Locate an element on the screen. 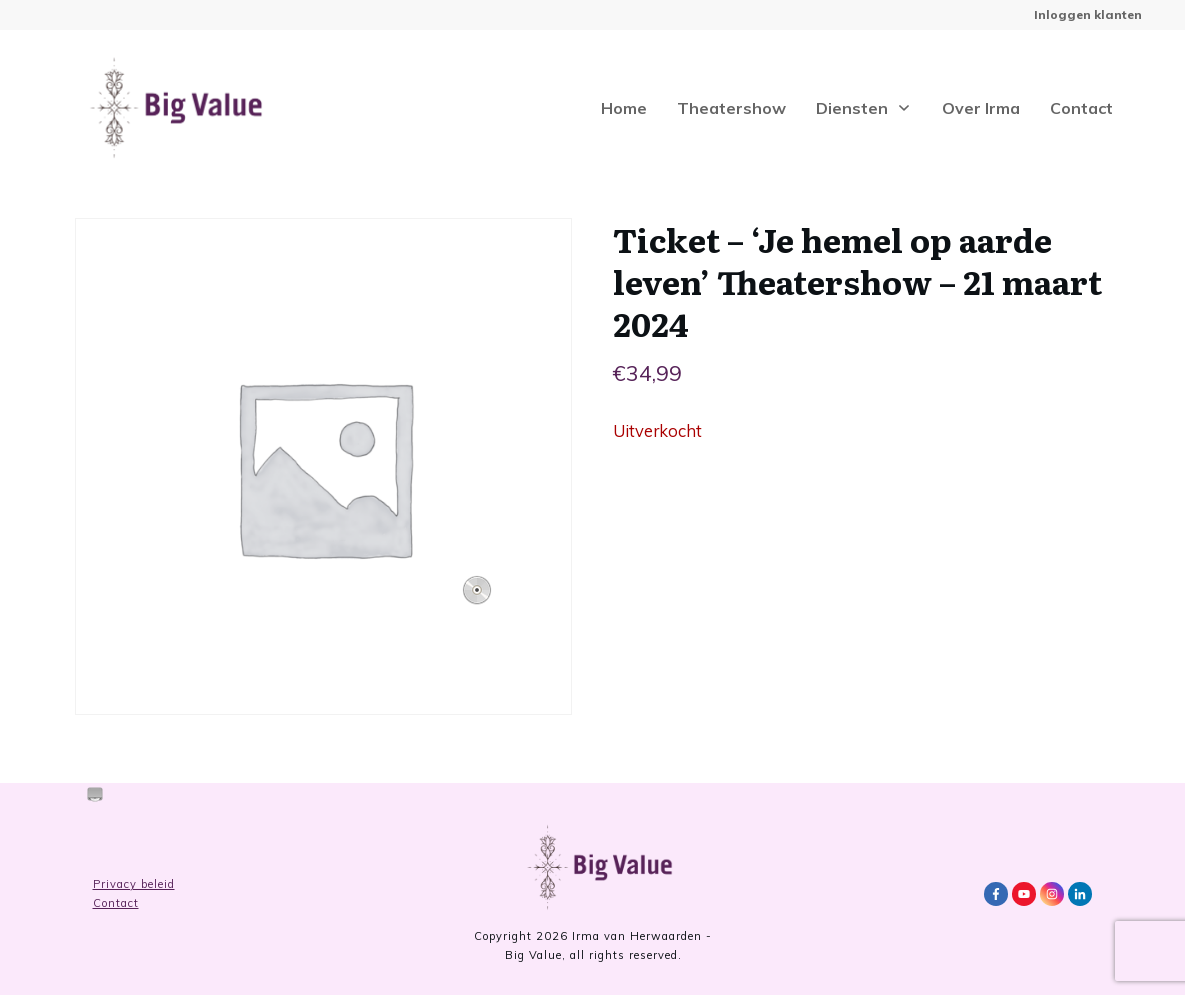  indicates a rewritable CD drive or disc is located at coordinates (477, 590).